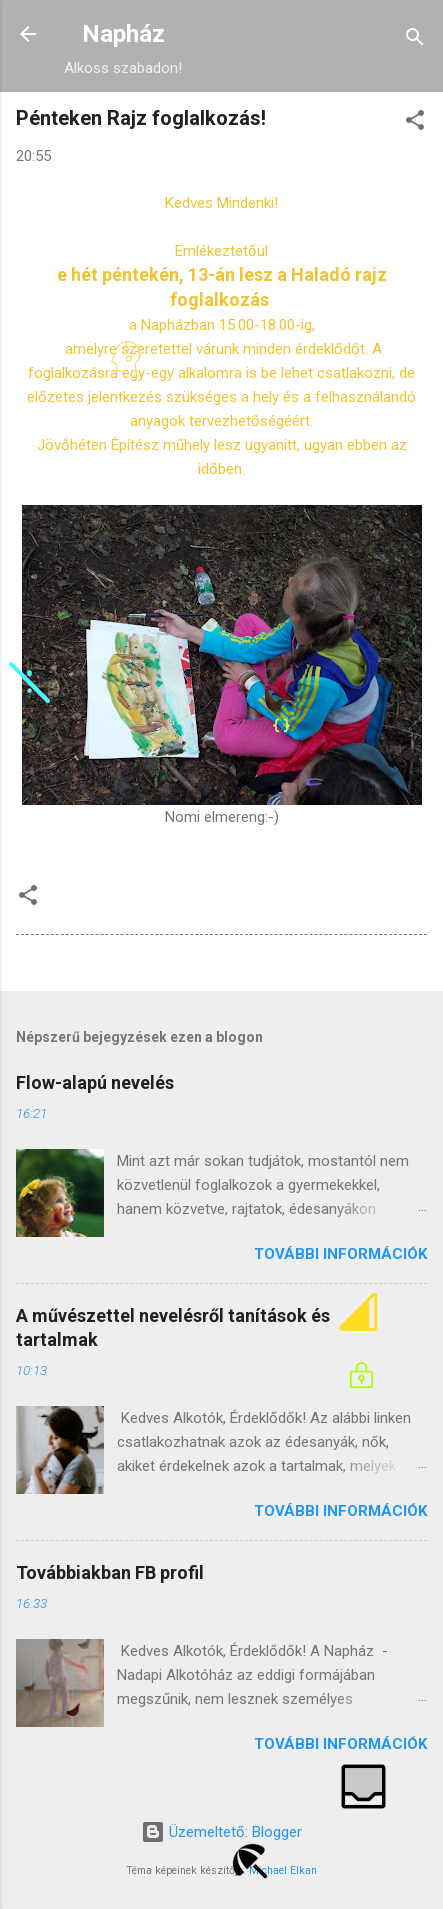 Image resolution: width=443 pixels, height=1909 pixels. Describe the element at coordinates (29, 682) in the screenshot. I see `alerts or notifications are disabled` at that location.